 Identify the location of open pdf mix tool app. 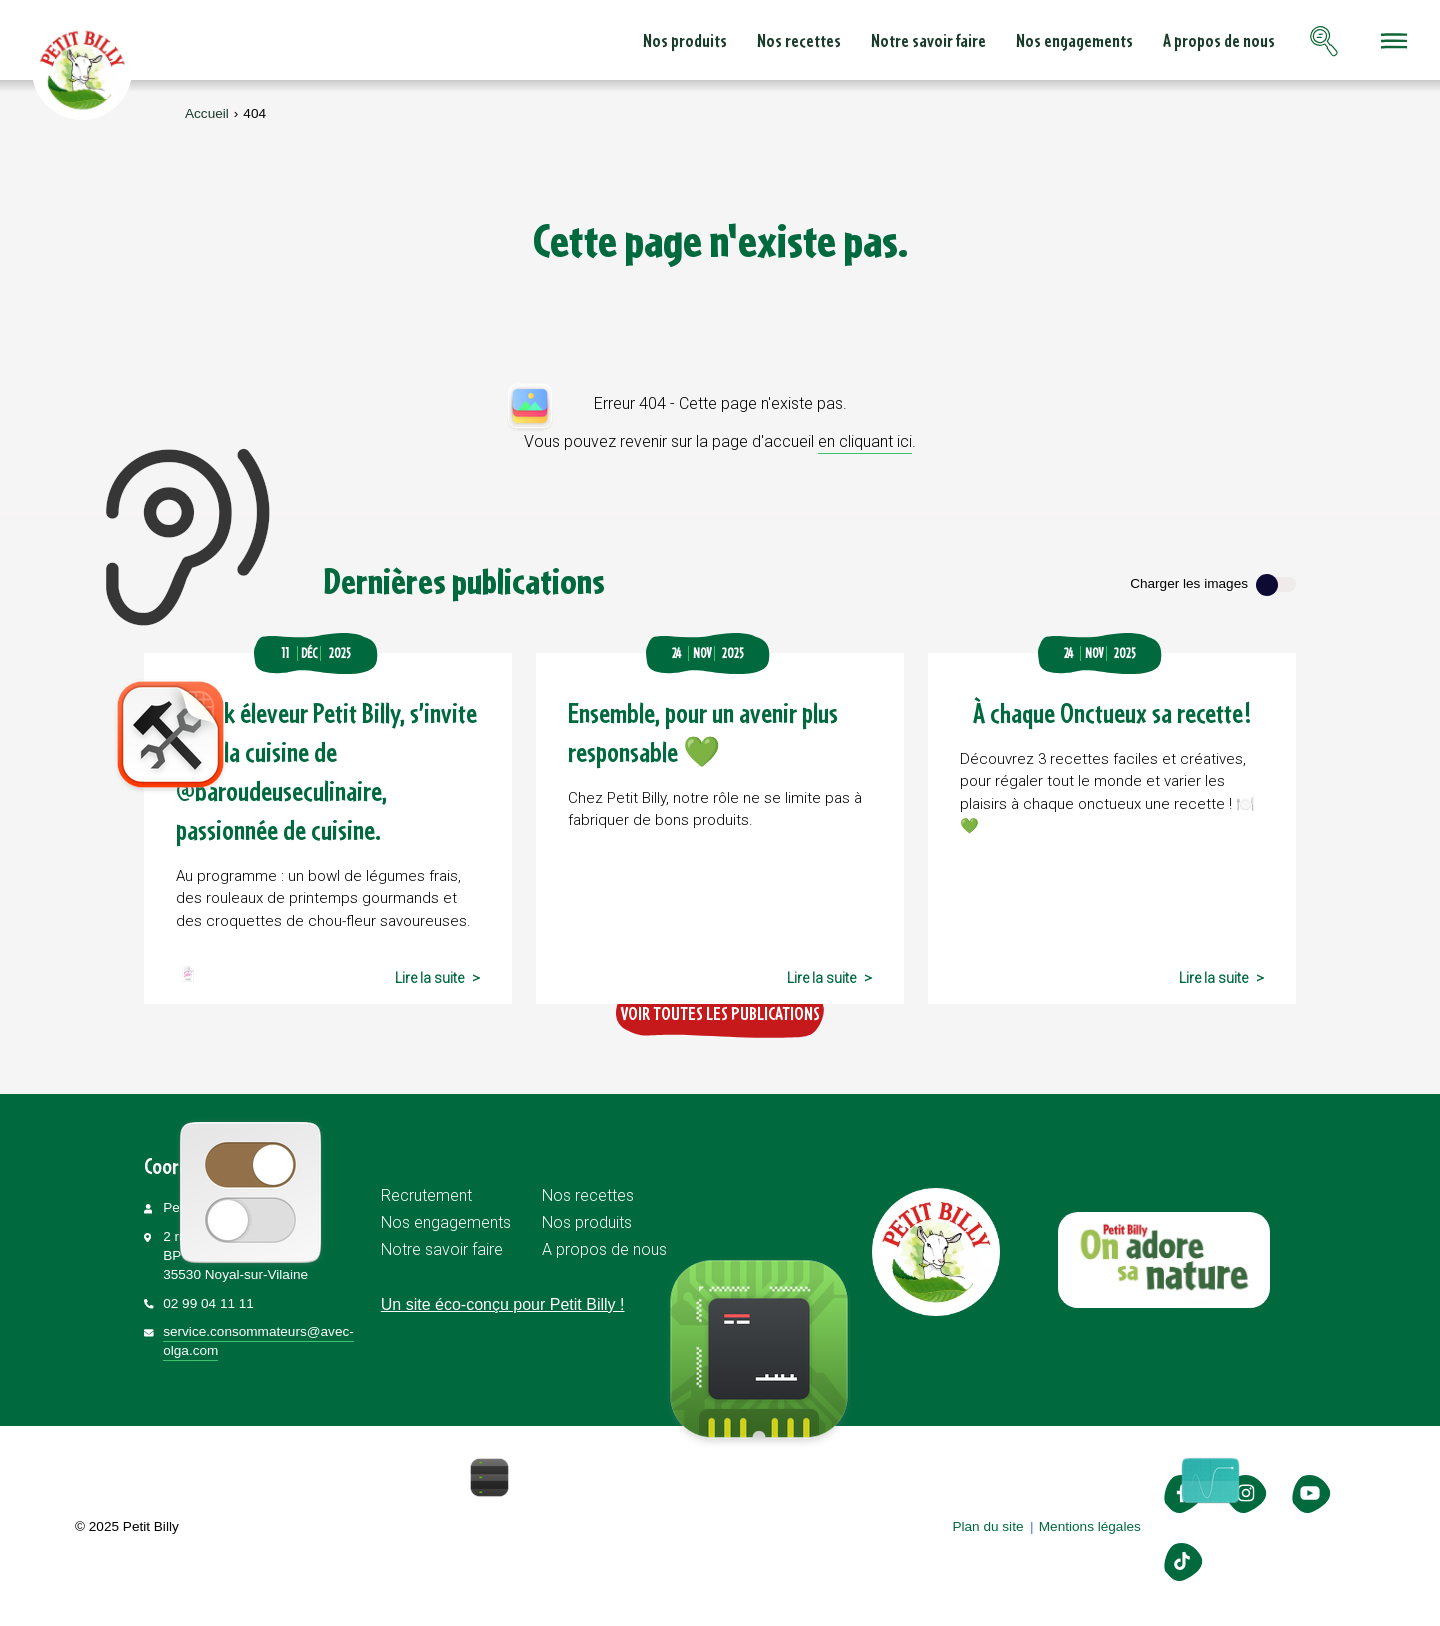
(170, 734).